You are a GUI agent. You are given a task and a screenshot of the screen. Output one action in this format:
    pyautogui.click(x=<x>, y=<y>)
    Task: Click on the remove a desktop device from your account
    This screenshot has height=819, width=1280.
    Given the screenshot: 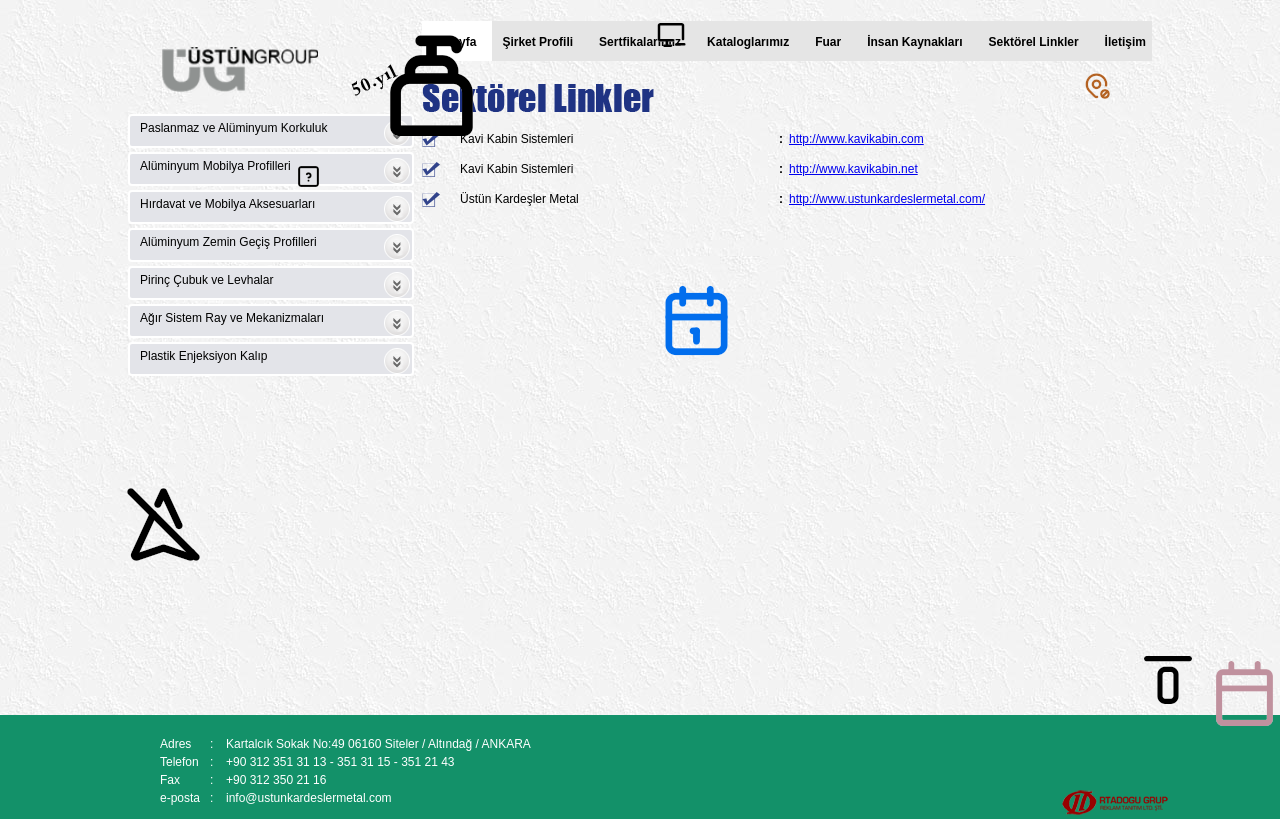 What is the action you would take?
    pyautogui.click(x=671, y=35)
    